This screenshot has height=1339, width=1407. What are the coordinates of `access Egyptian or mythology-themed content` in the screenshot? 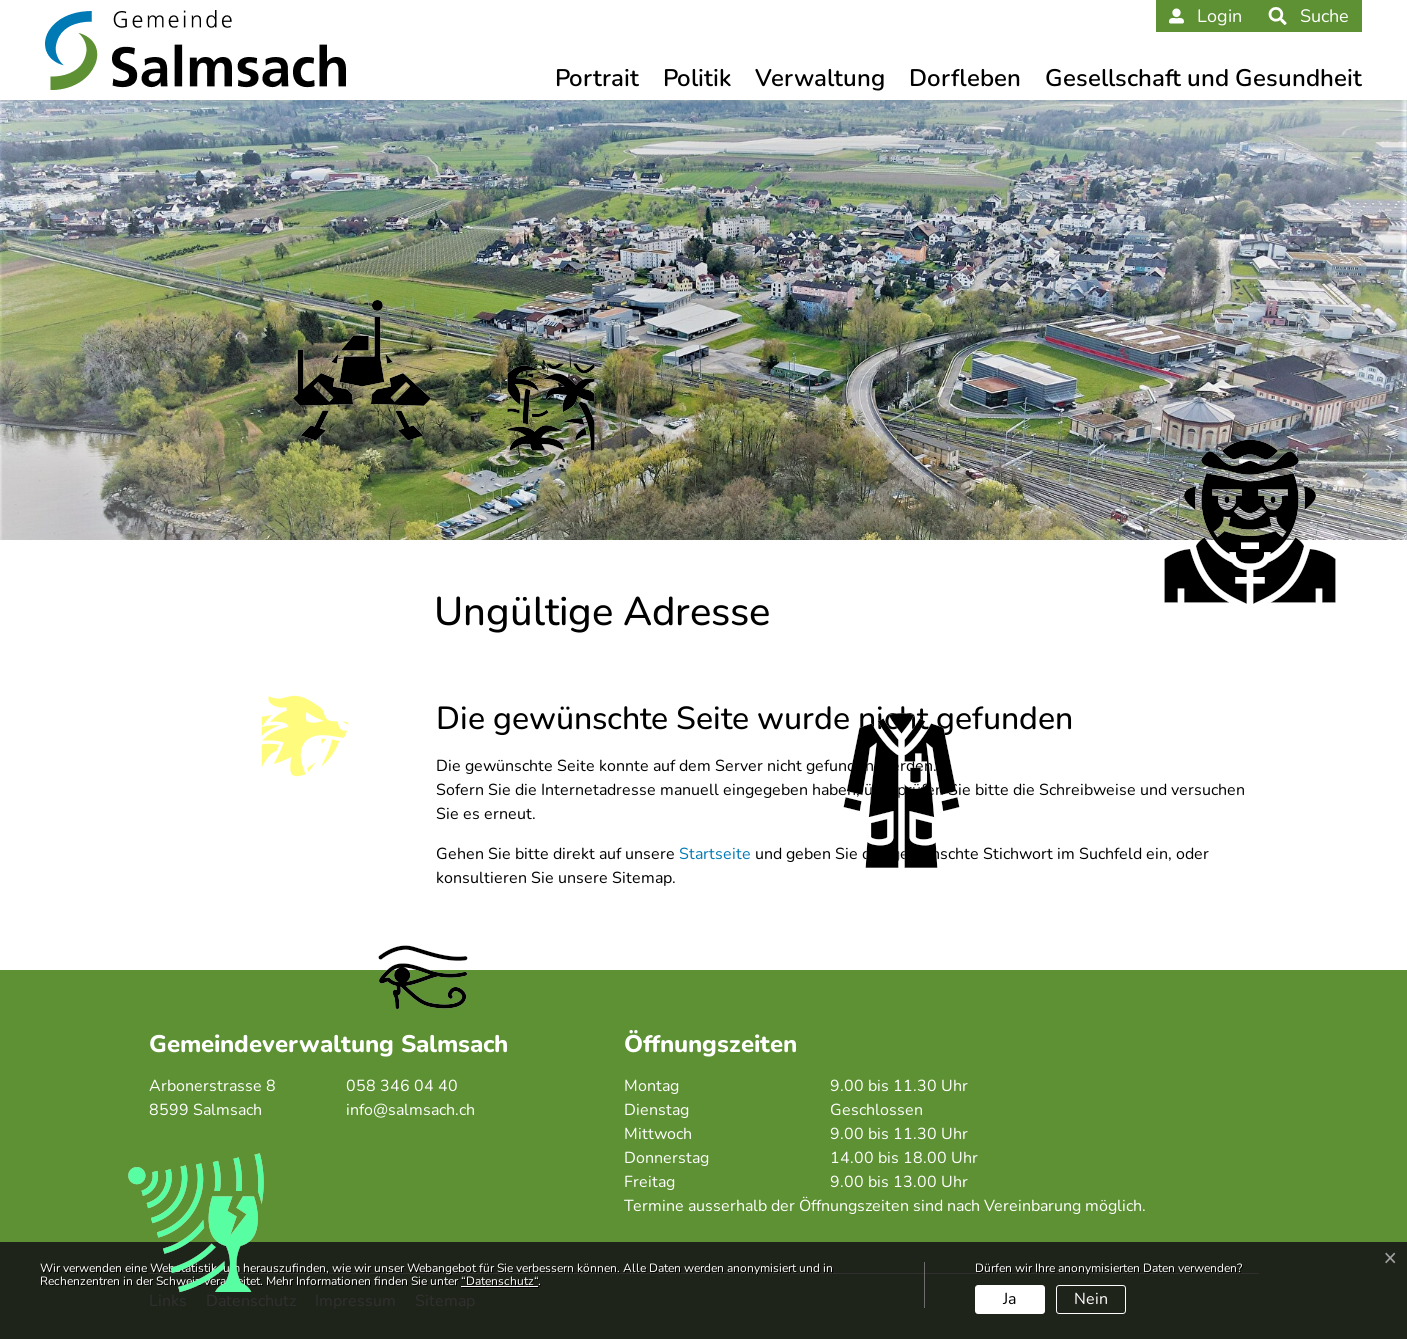 It's located at (423, 976).